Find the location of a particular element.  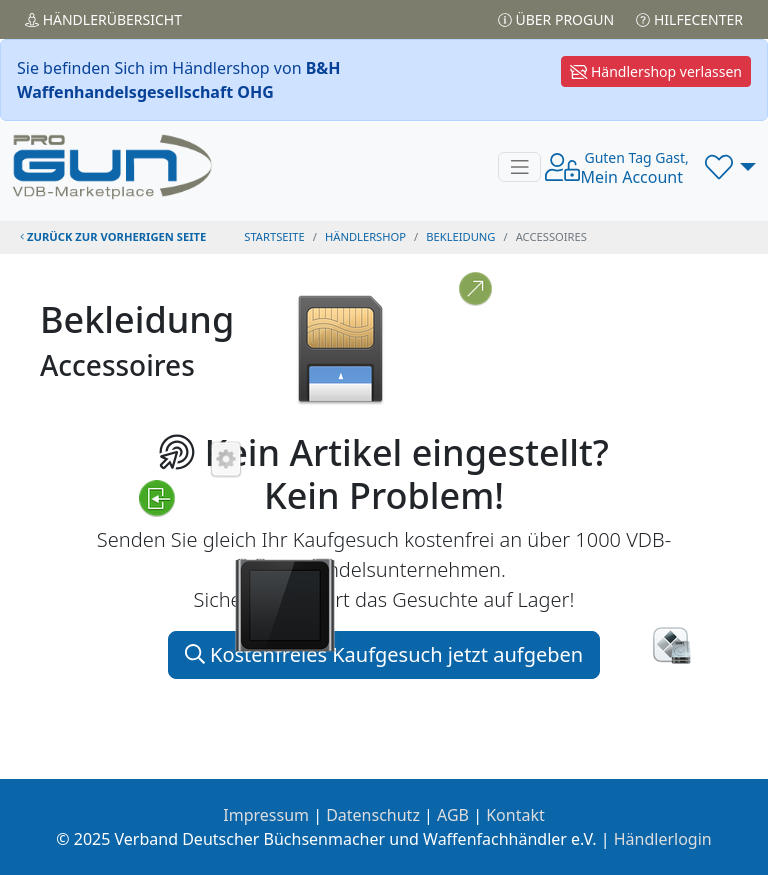

smartmedia memory card storage device is located at coordinates (340, 350).